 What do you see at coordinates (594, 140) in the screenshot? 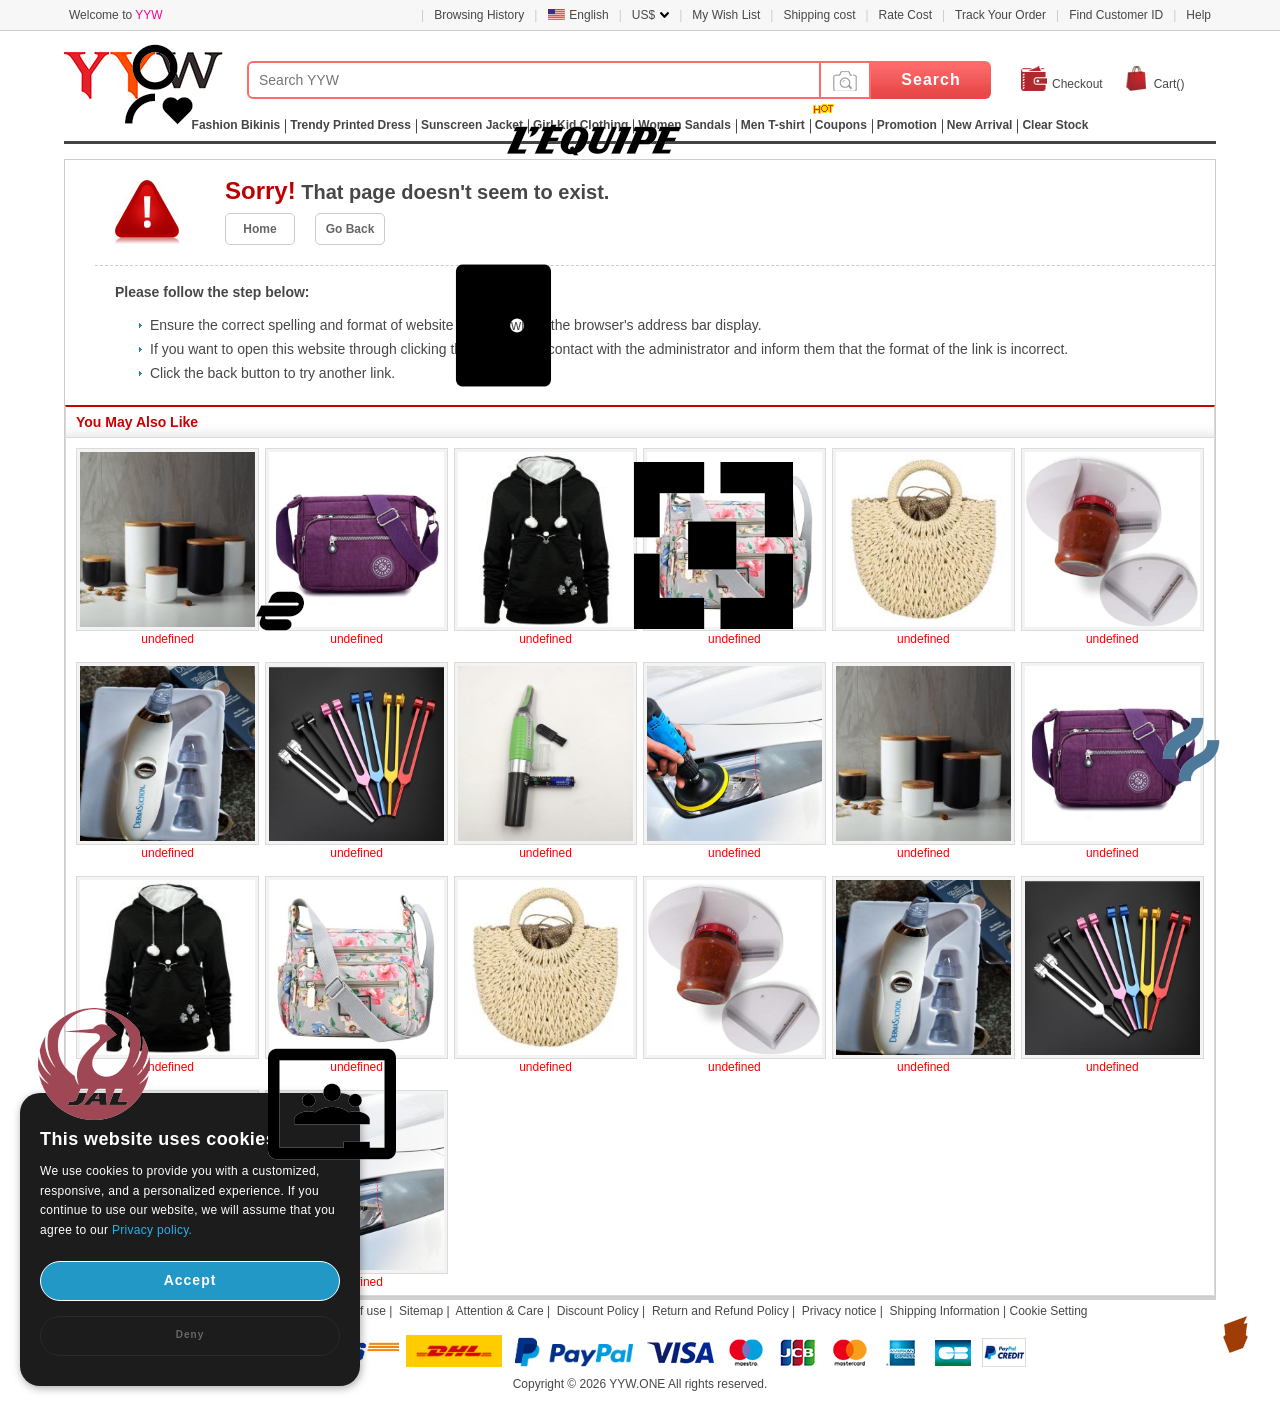
I see `link to L'Équipe sports news website` at bounding box center [594, 140].